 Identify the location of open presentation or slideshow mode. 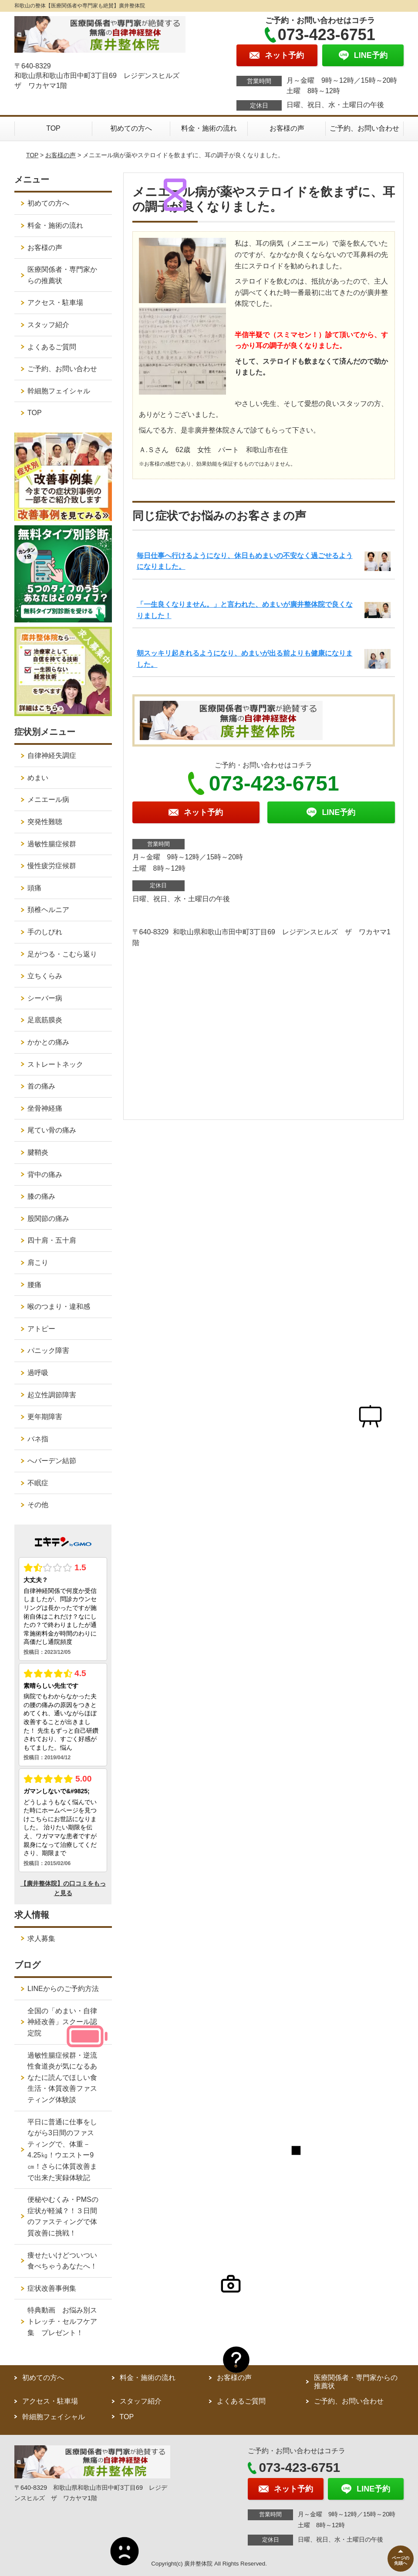
(370, 1416).